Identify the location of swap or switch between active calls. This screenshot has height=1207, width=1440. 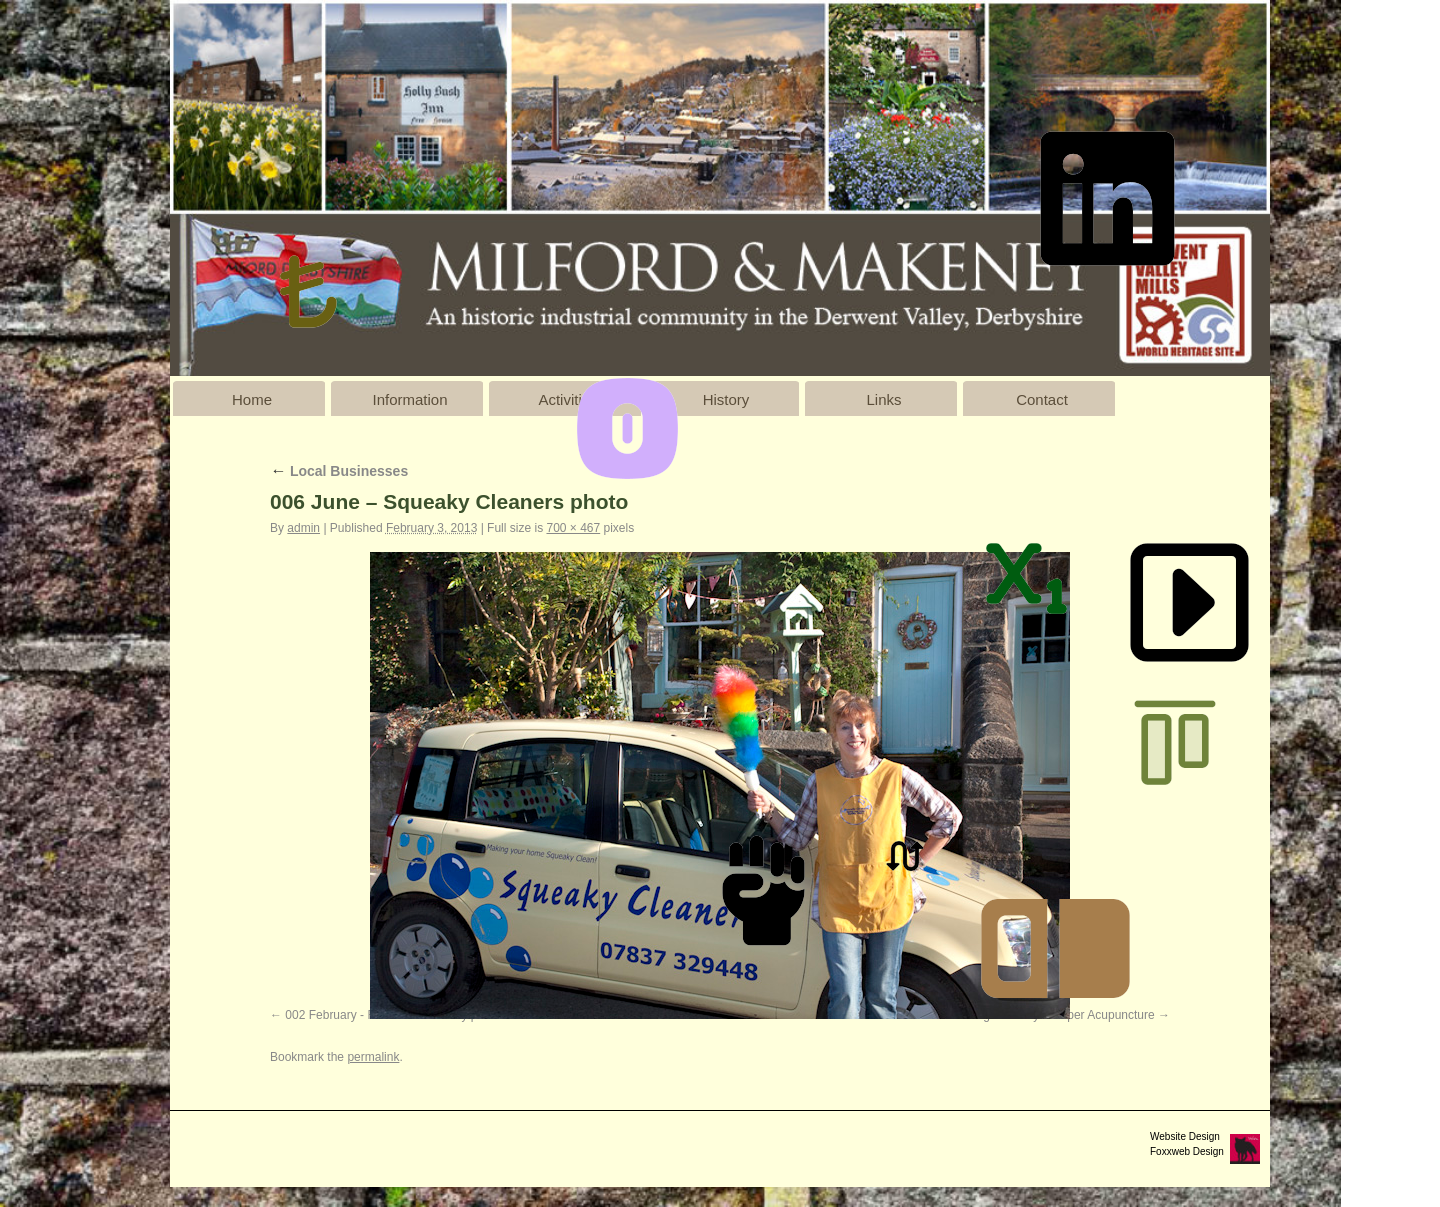
(905, 857).